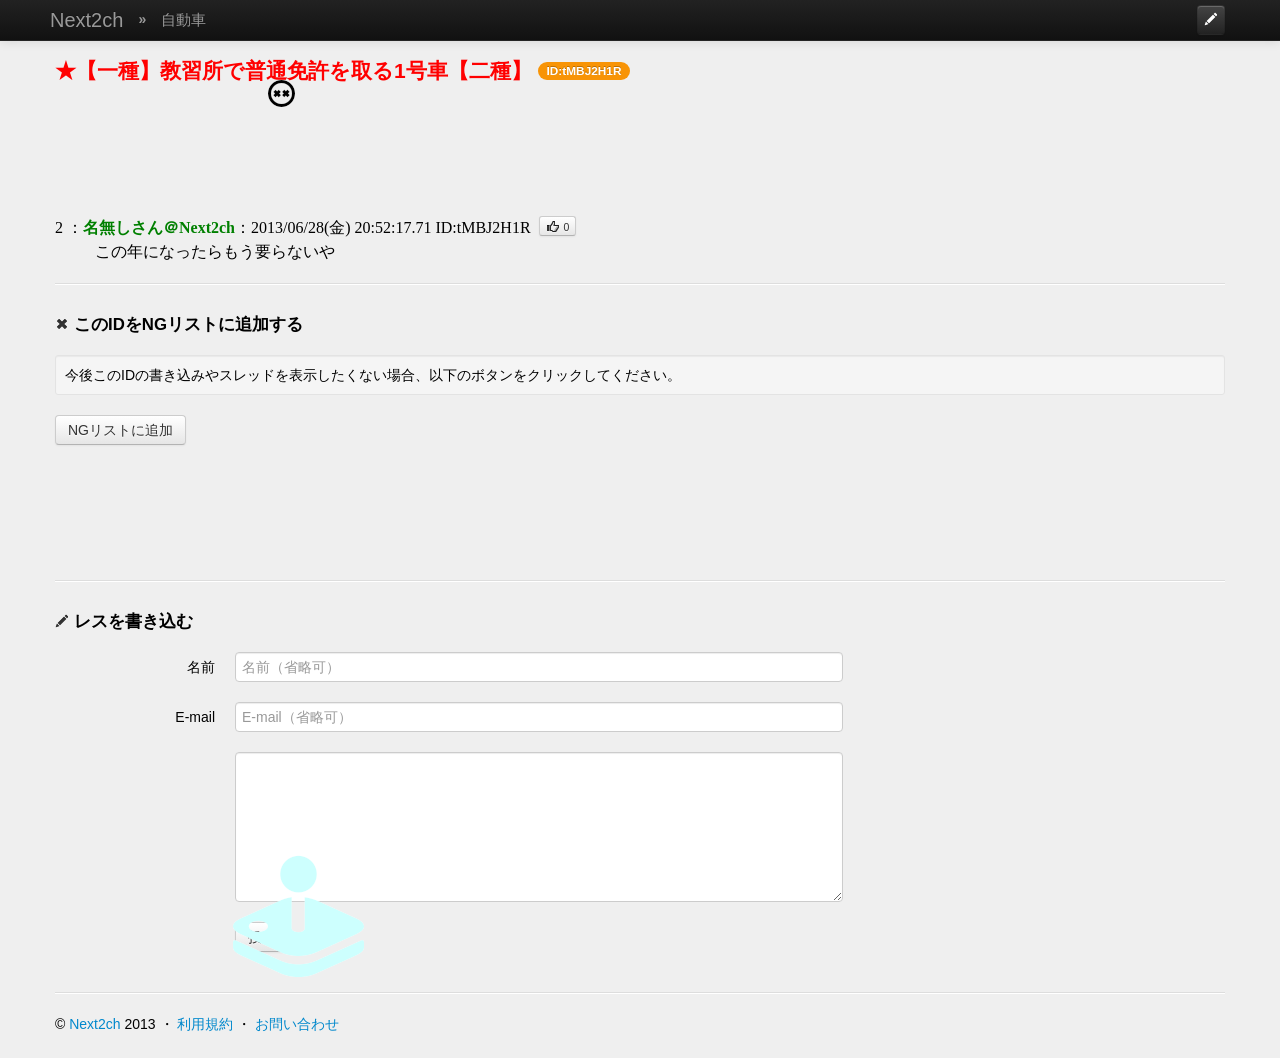 Image resolution: width=1280 pixels, height=1058 pixels. Describe the element at coordinates (281, 93) in the screenshot. I see `facepunch studios logo` at that location.